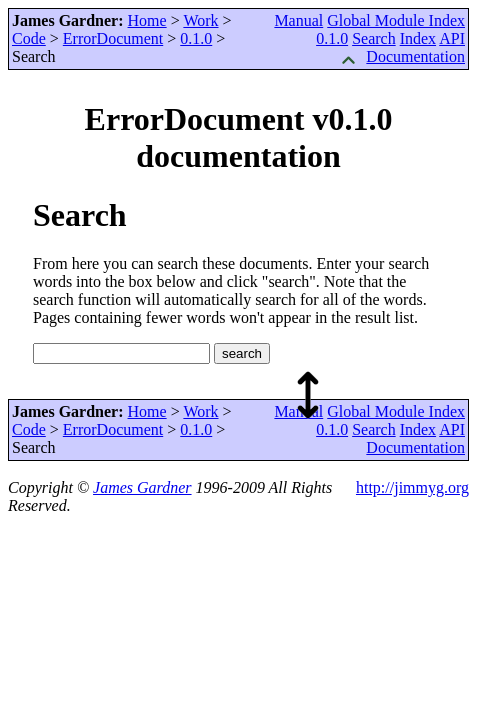  I want to click on resize element vertically, so click(308, 395).